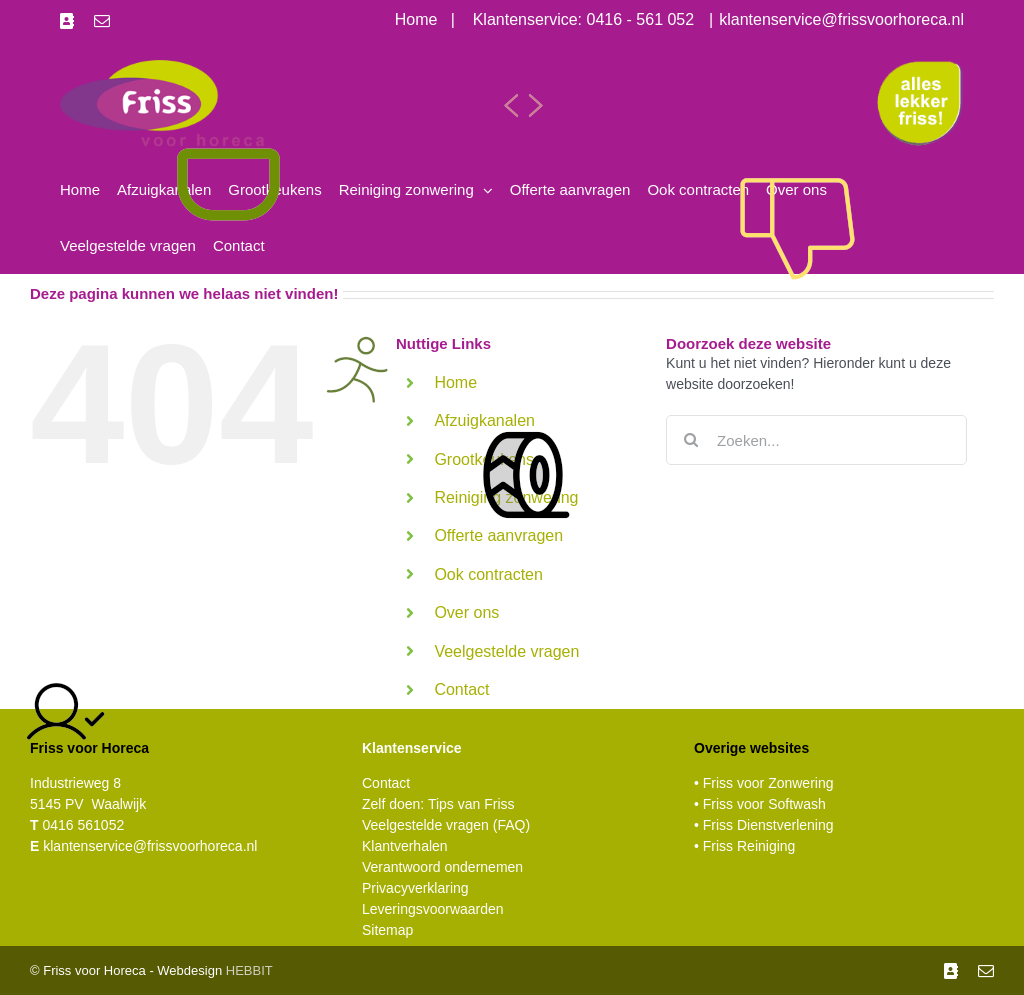 The width and height of the screenshot is (1024, 995). Describe the element at coordinates (523, 475) in the screenshot. I see `access tire pressure or vehicle tire information` at that location.